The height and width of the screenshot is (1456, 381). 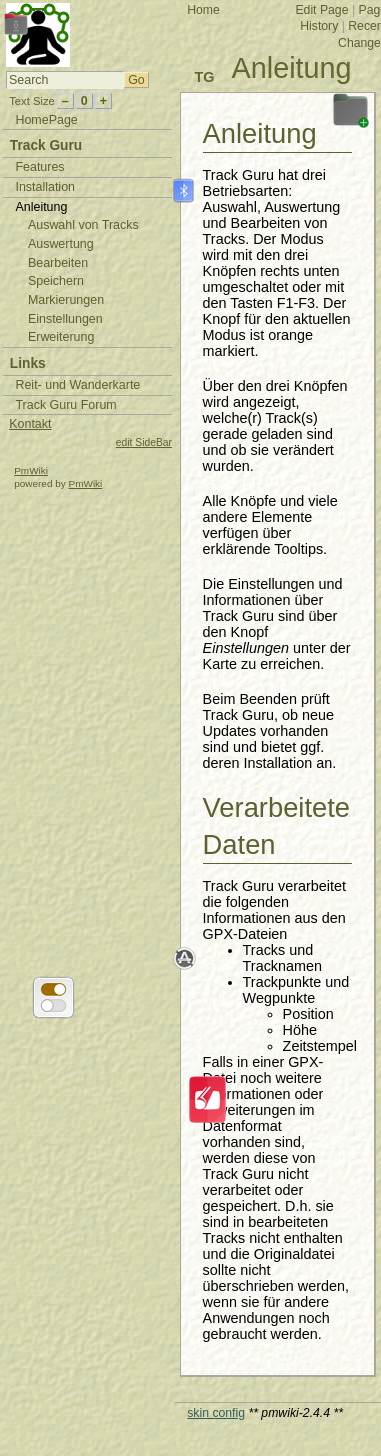 What do you see at coordinates (350, 109) in the screenshot?
I see `create a new folder` at bounding box center [350, 109].